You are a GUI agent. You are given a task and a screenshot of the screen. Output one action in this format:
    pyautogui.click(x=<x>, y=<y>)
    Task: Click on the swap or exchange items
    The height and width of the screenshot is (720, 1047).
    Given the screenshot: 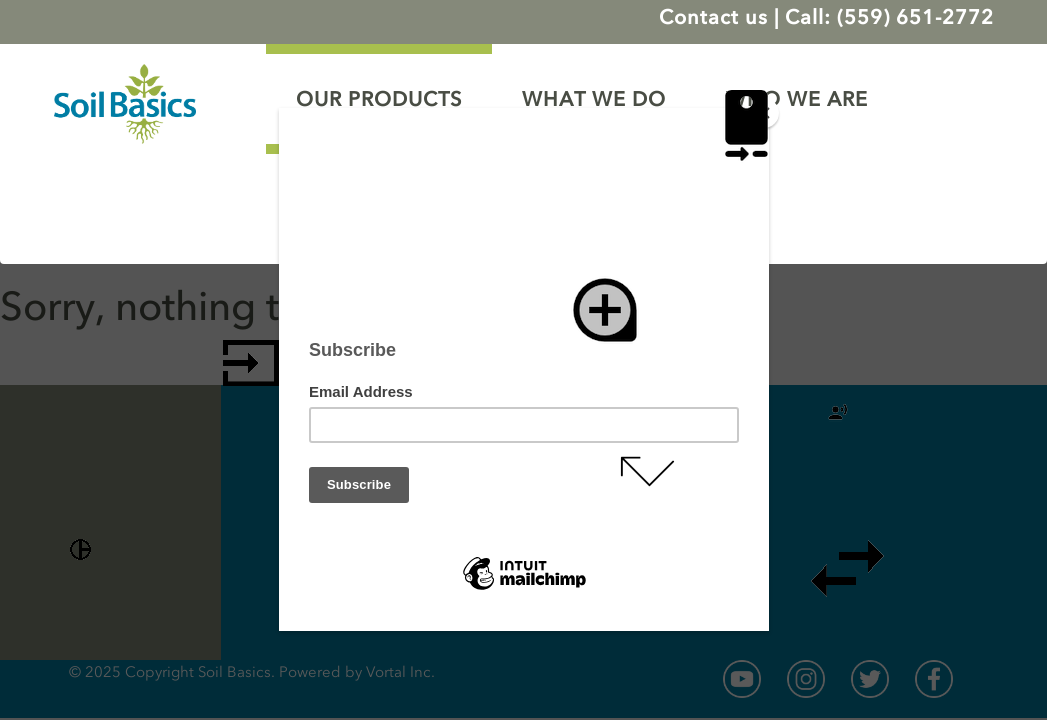 What is the action you would take?
    pyautogui.click(x=847, y=568)
    